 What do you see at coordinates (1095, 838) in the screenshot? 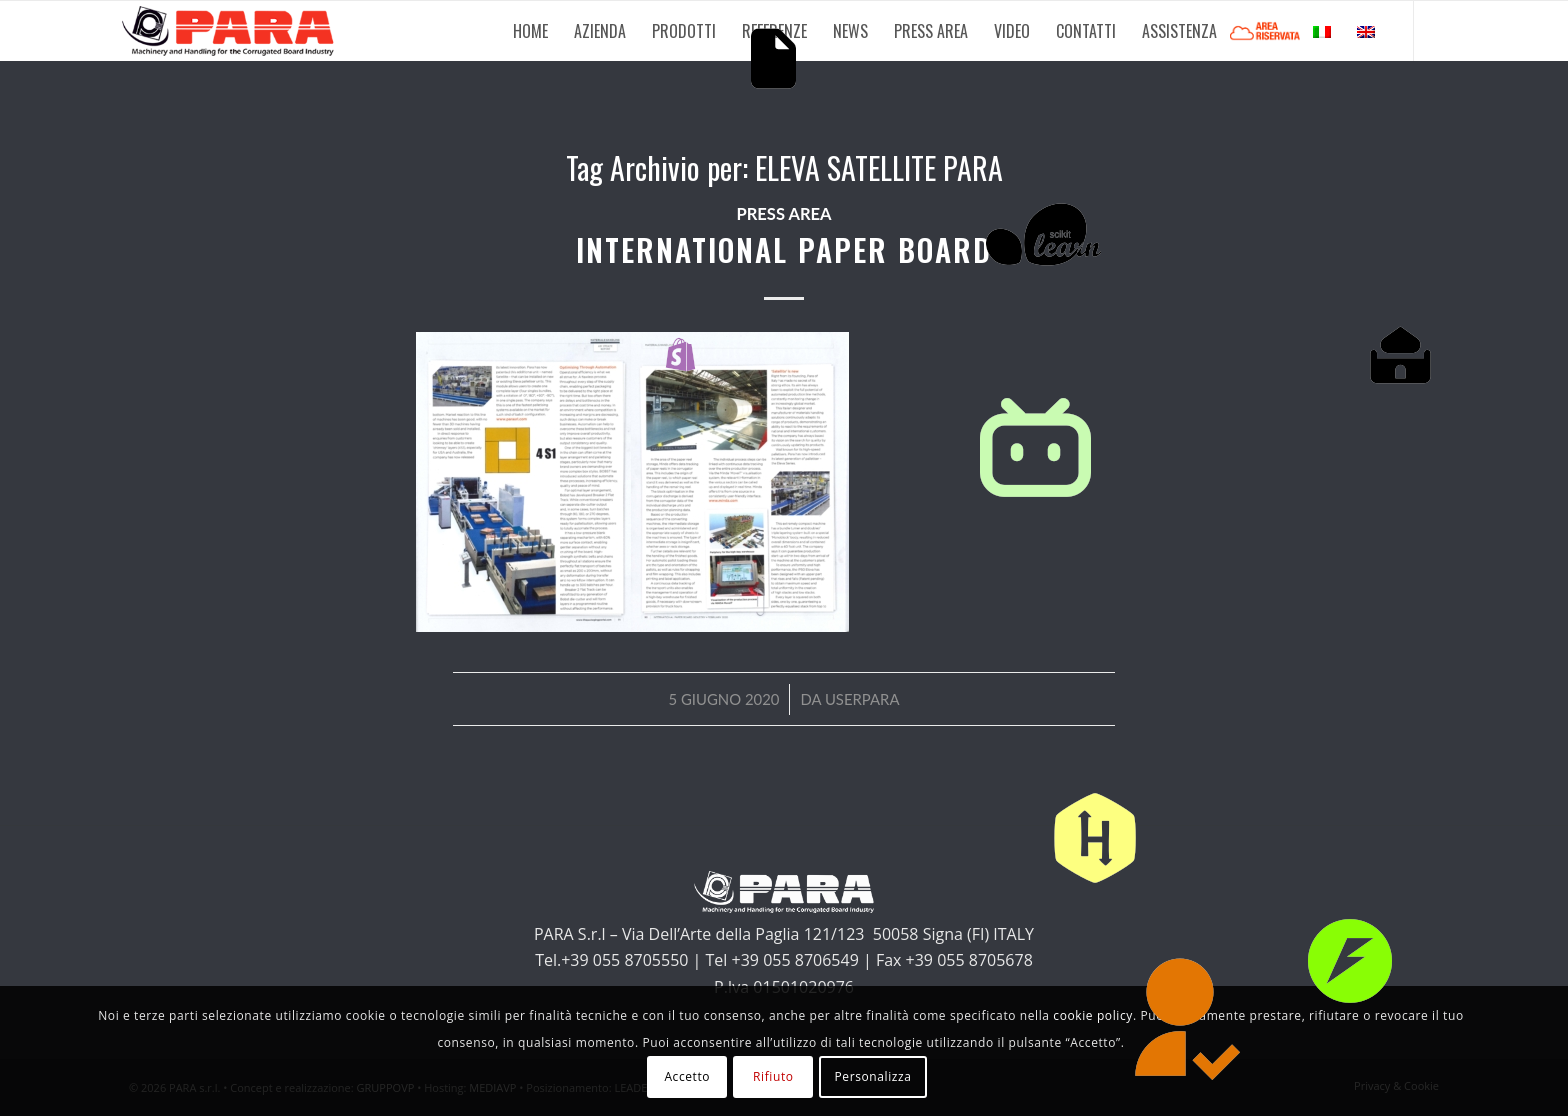
I see `hackerrank logo` at bounding box center [1095, 838].